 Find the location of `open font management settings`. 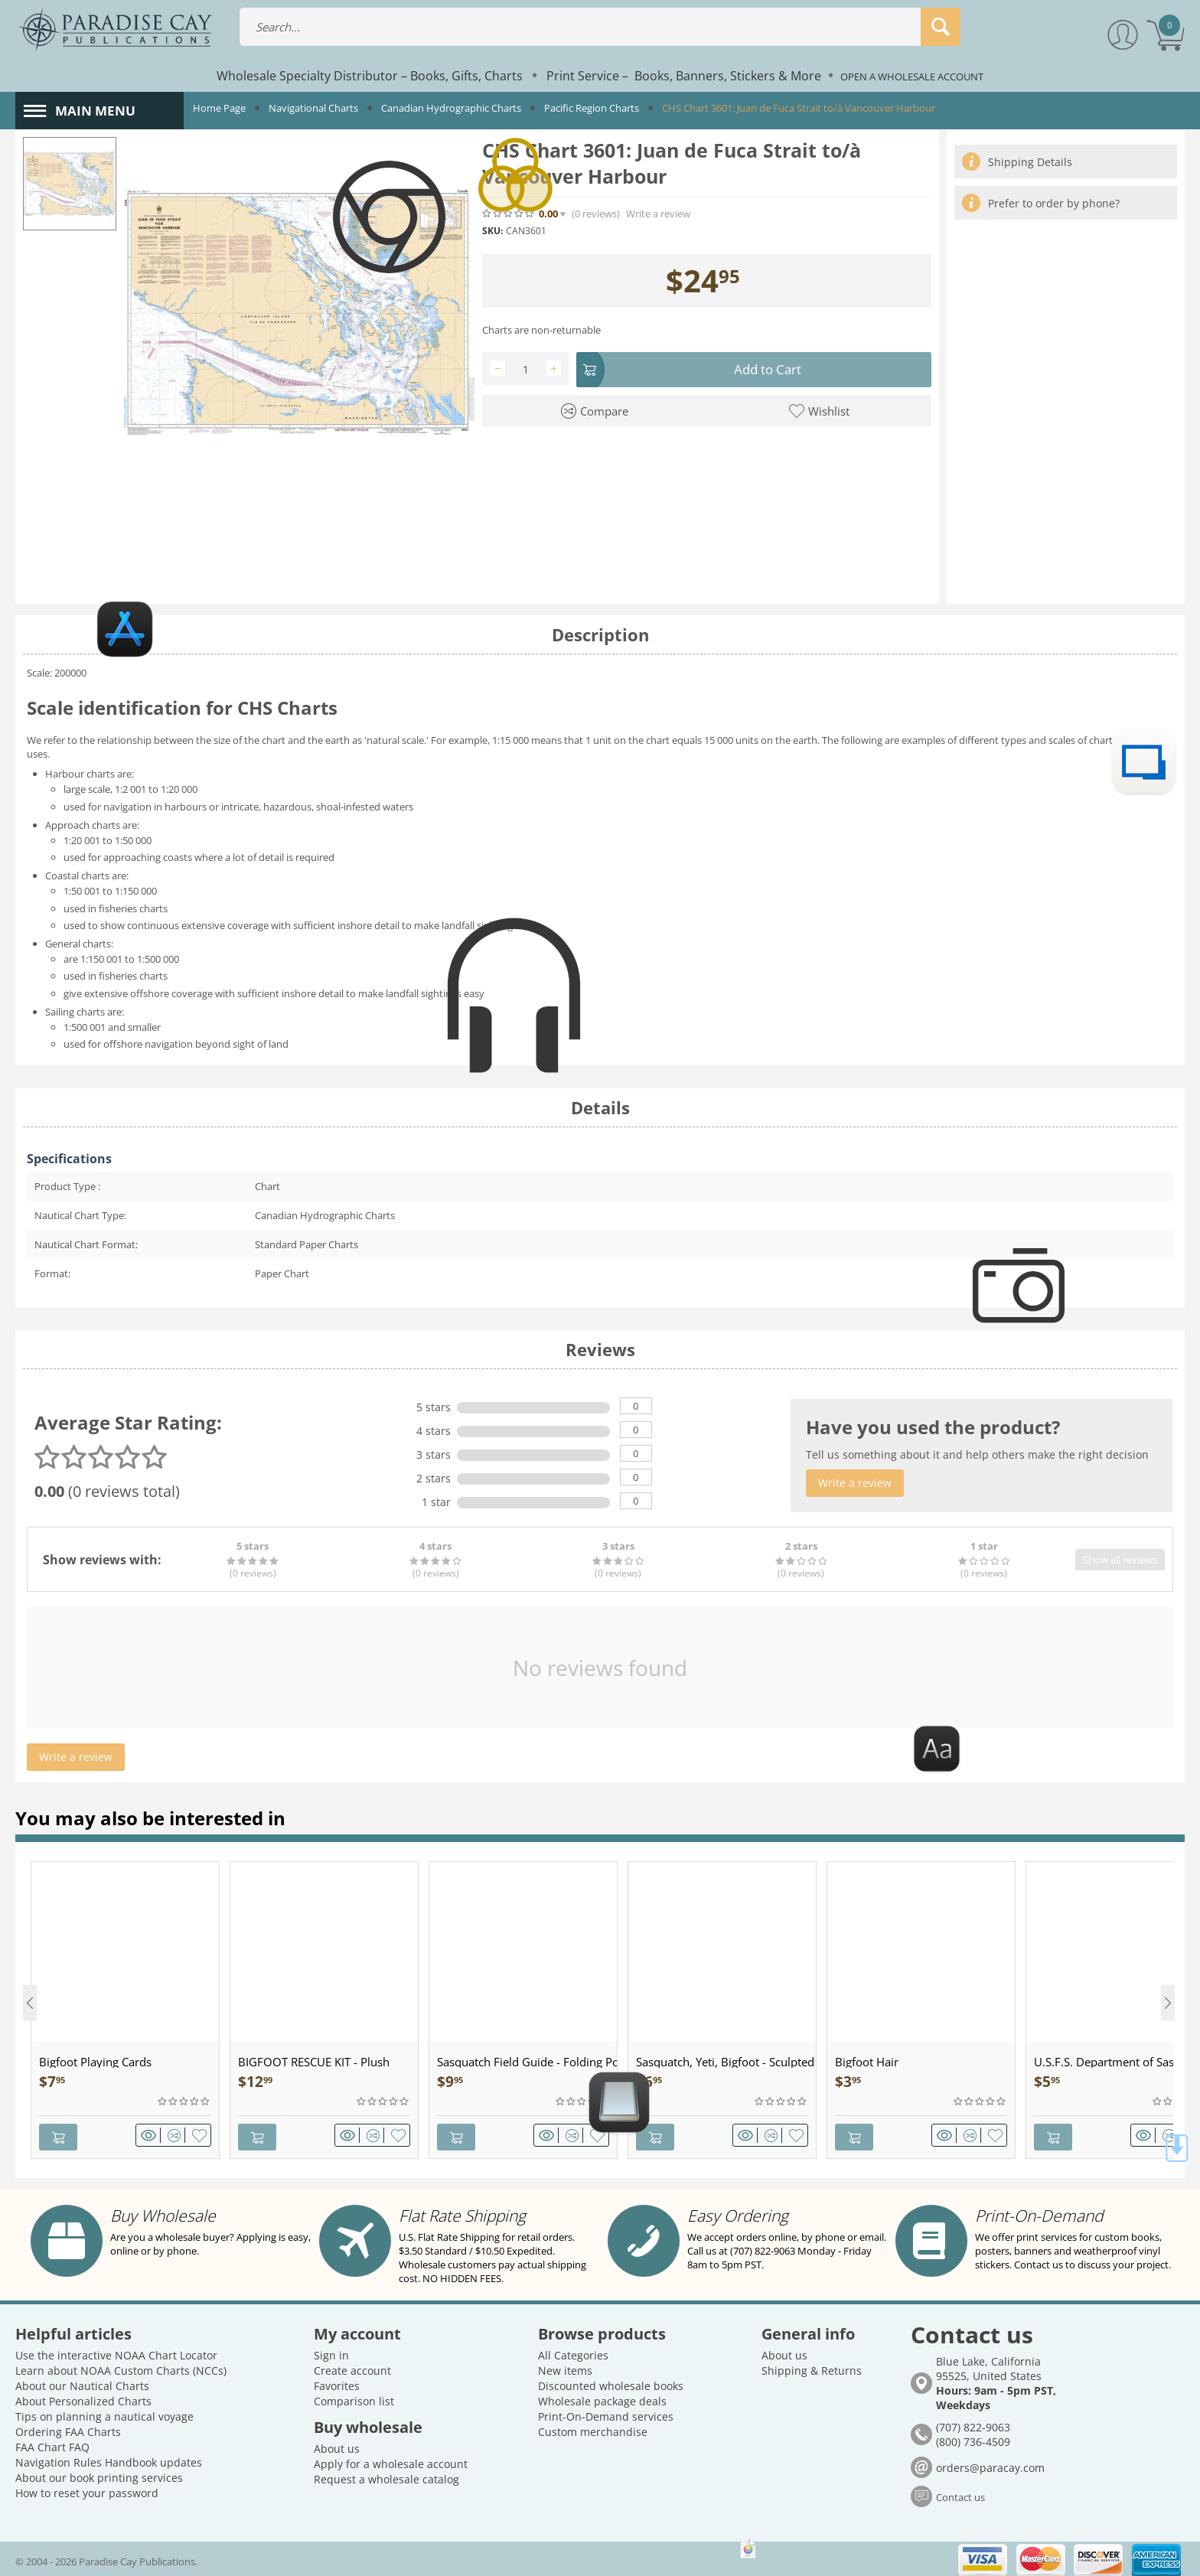

open font management settings is located at coordinates (937, 1749).